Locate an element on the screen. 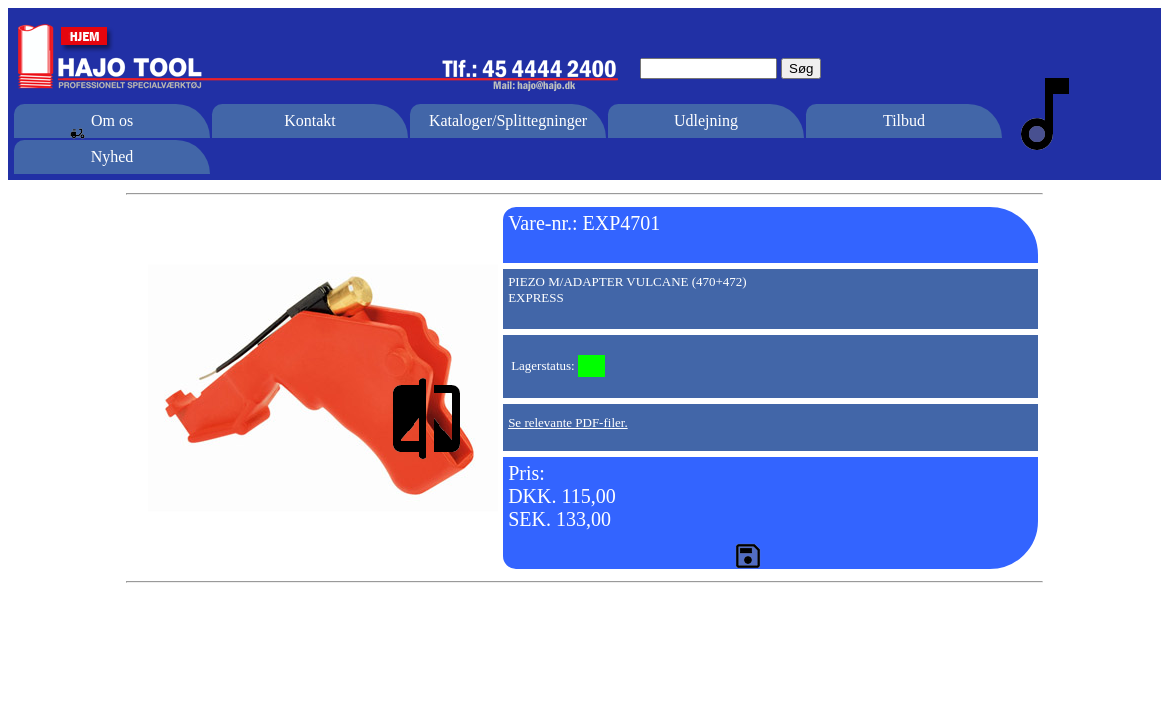 This screenshot has width=1169, height=720. compare two images side by side is located at coordinates (426, 418).